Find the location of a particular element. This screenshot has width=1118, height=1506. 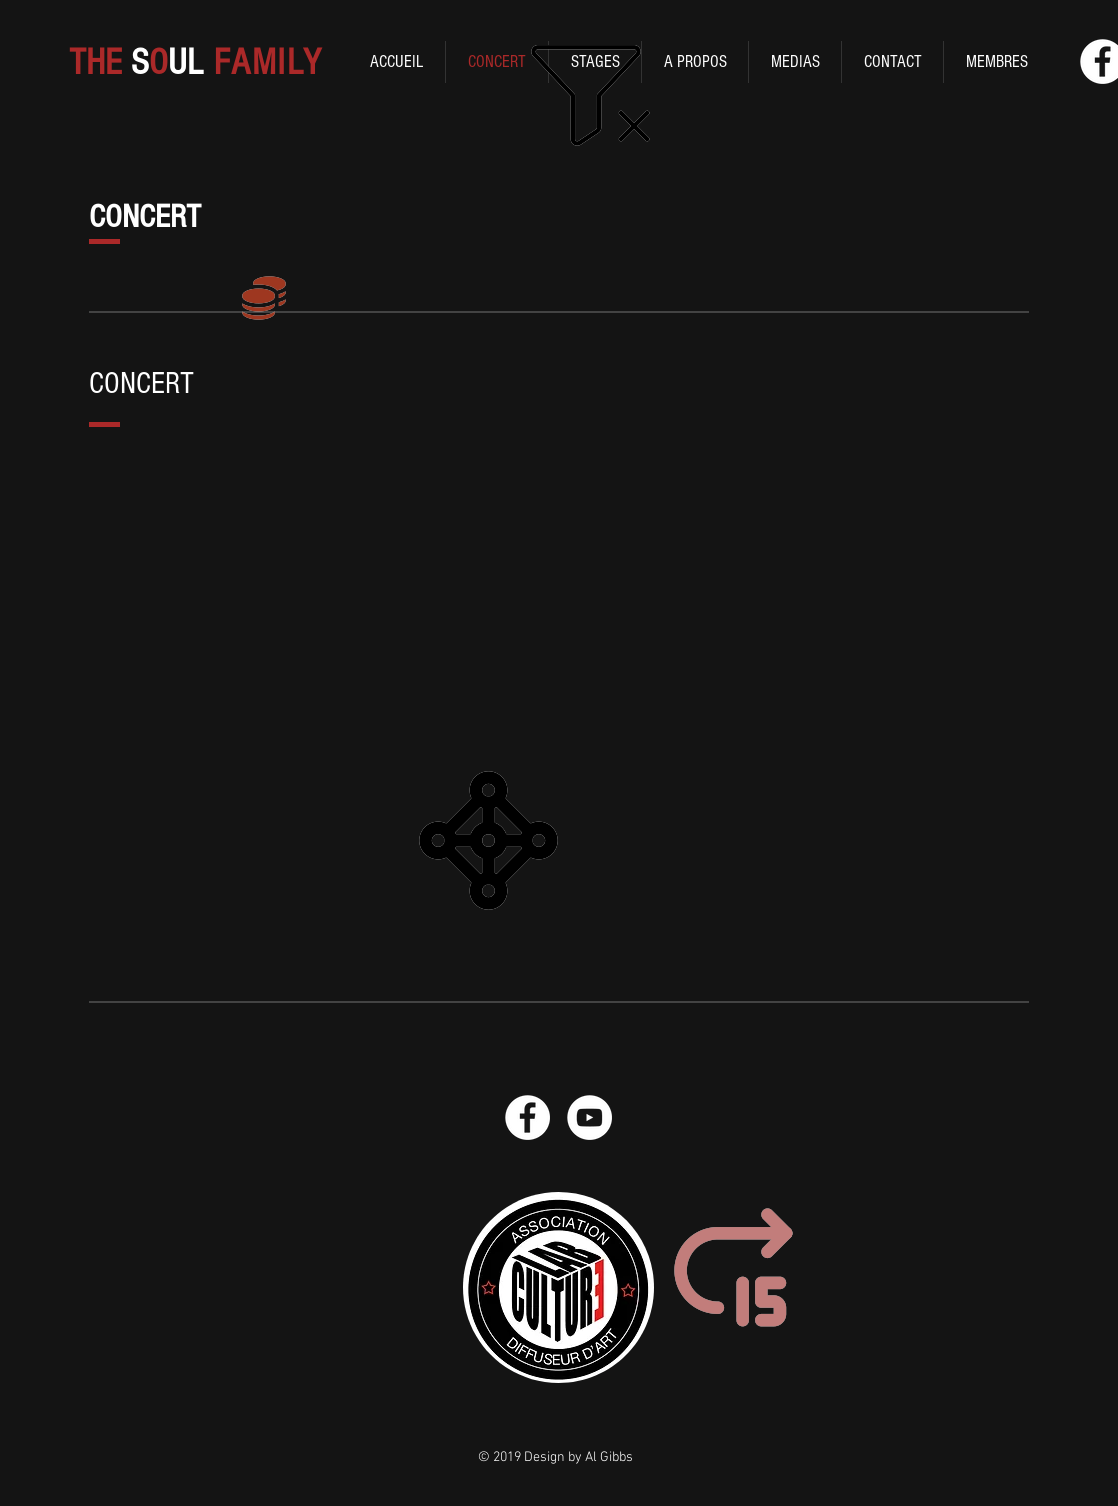

skip forward 15 seconds is located at coordinates (736, 1270).